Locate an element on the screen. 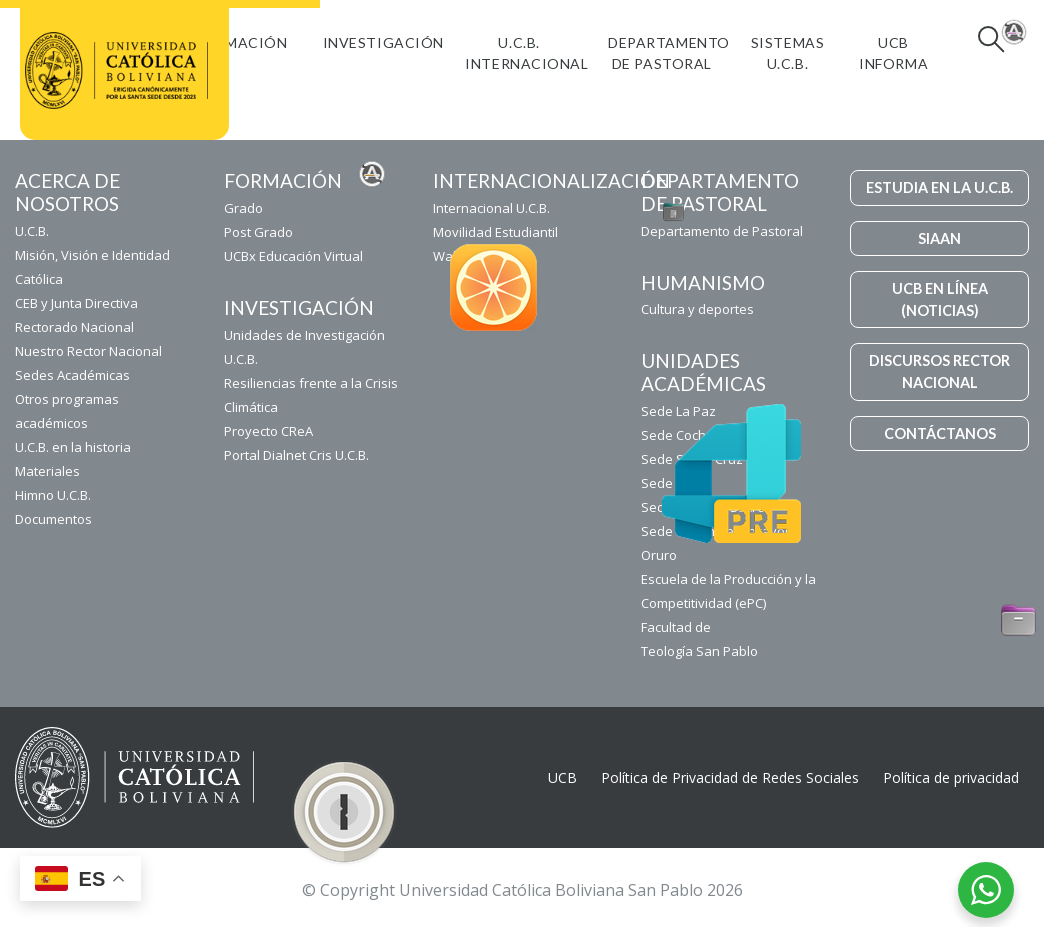 The height and width of the screenshot is (927, 1044). open the file manager application is located at coordinates (1018, 619).